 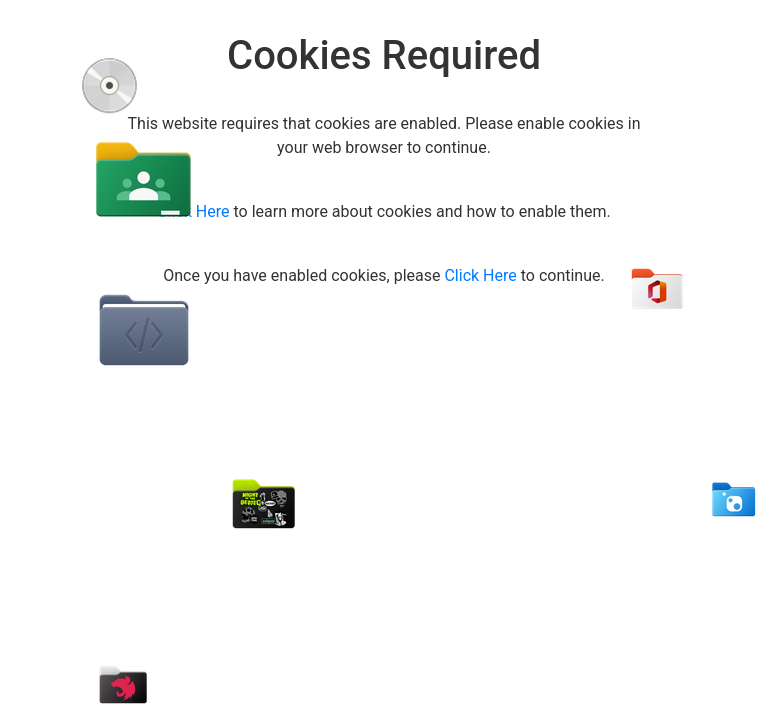 I want to click on open NestJS project folder, so click(x=123, y=686).